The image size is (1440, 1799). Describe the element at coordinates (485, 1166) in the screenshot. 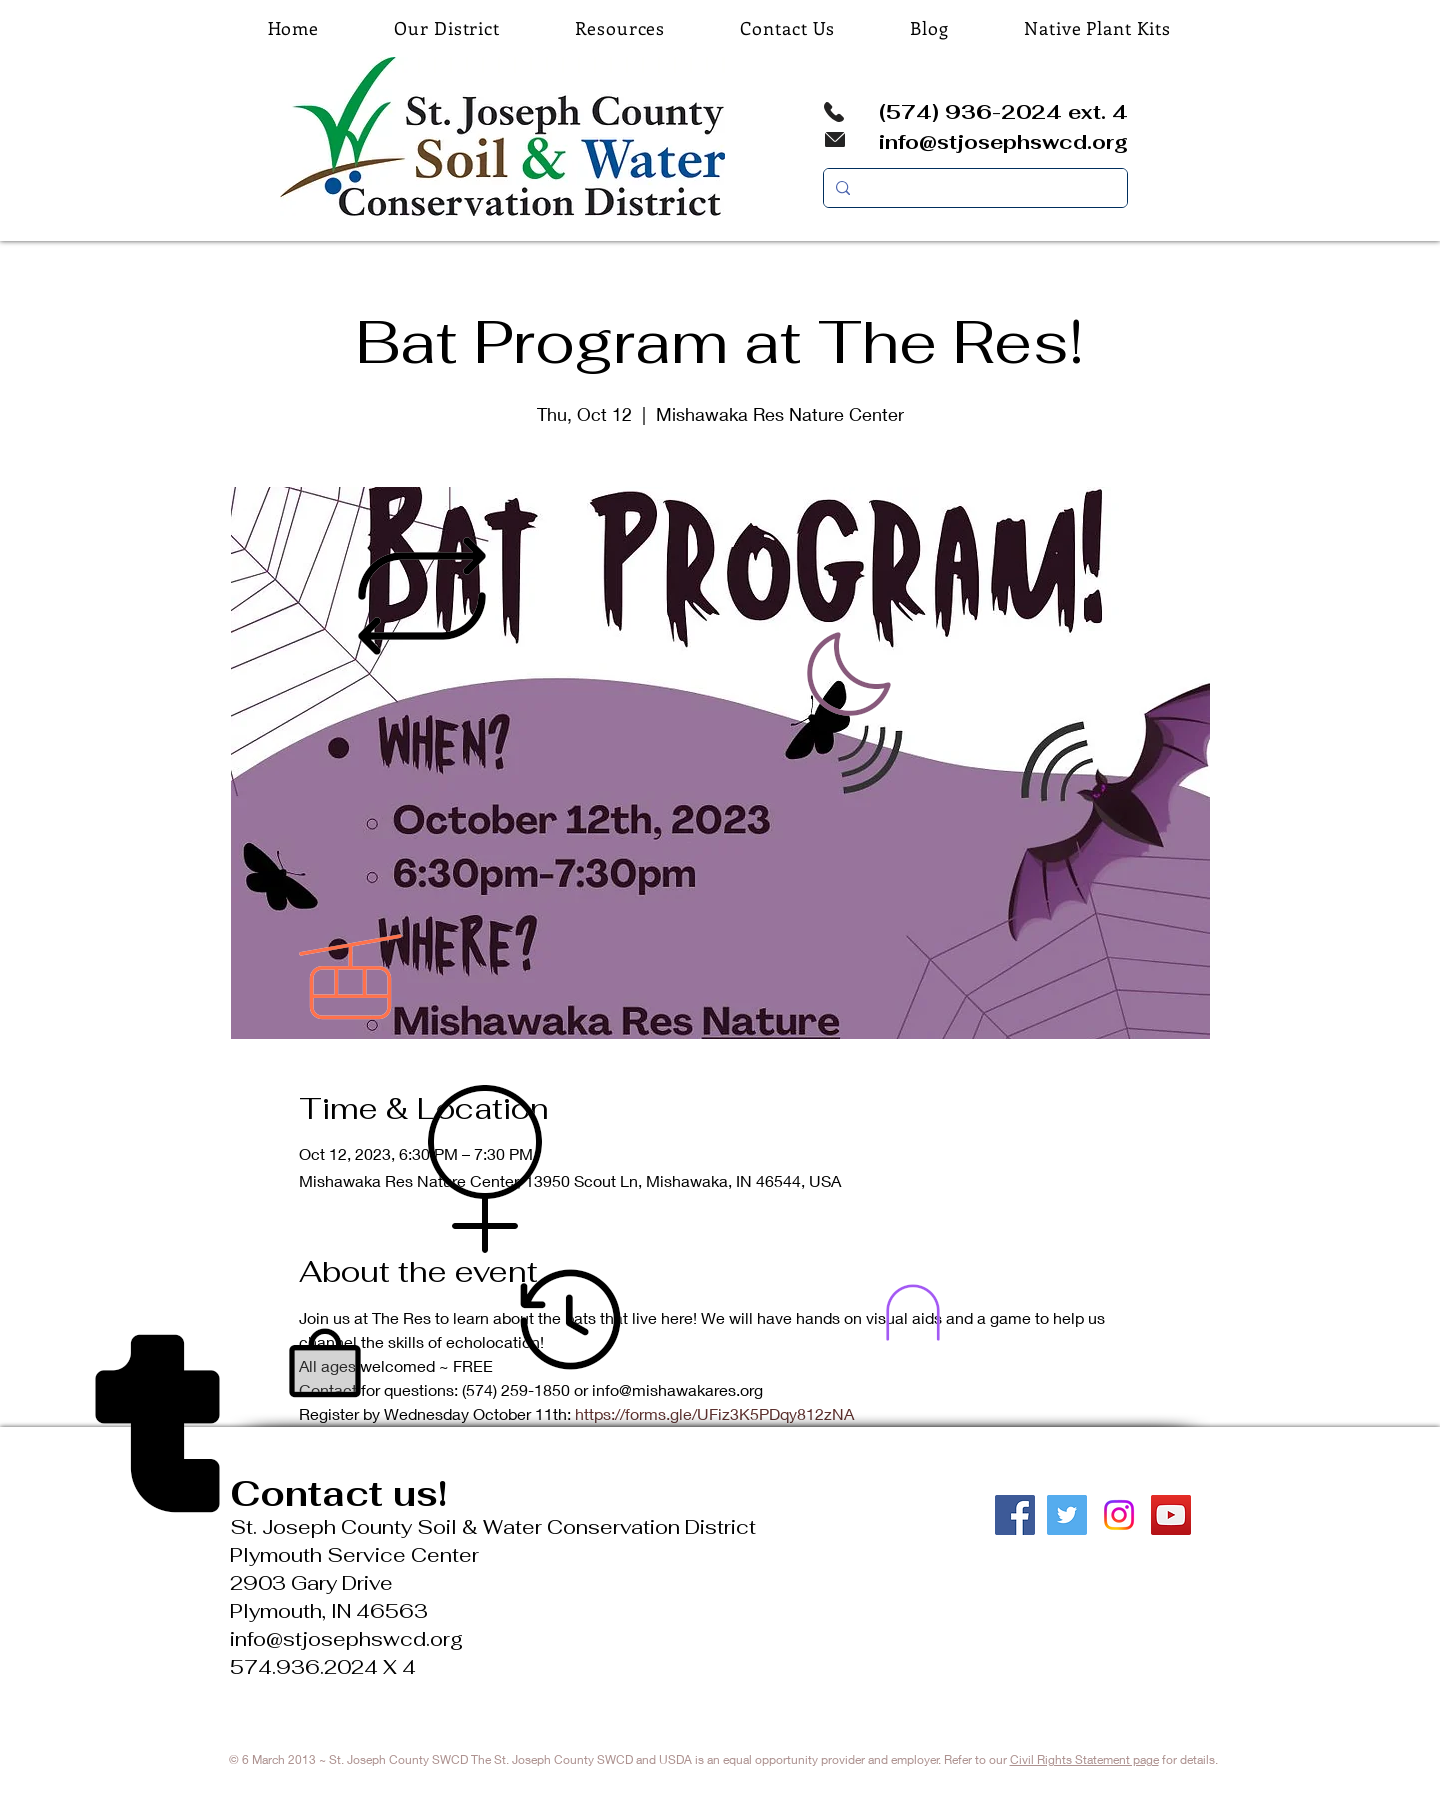

I see `select female gender option` at that location.